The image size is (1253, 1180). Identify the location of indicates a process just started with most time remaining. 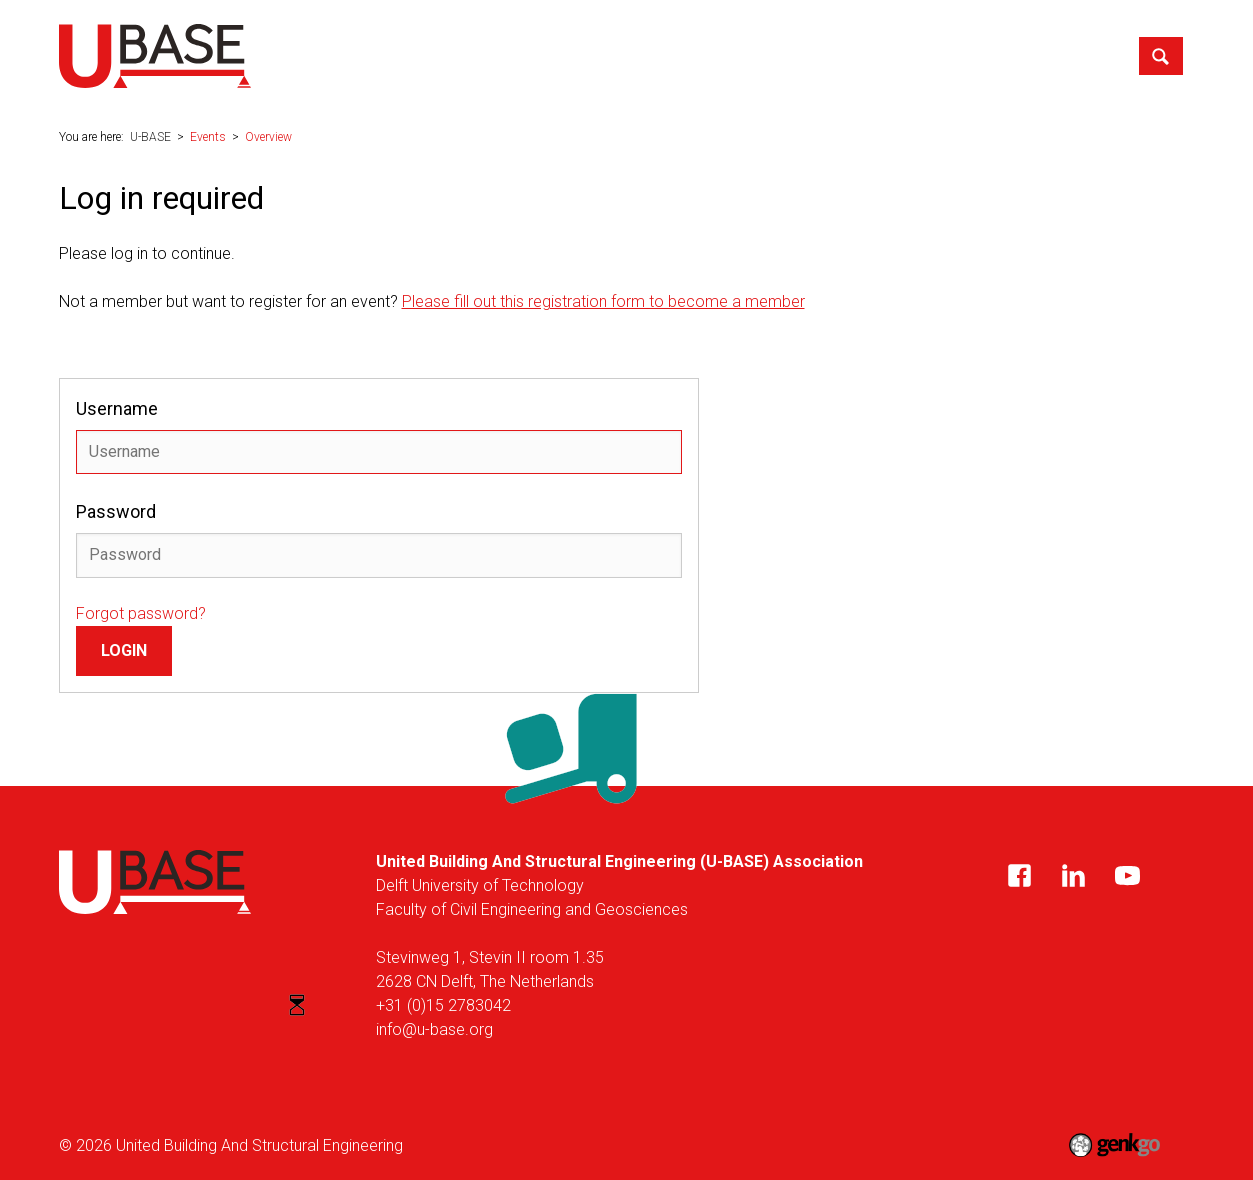
(297, 1005).